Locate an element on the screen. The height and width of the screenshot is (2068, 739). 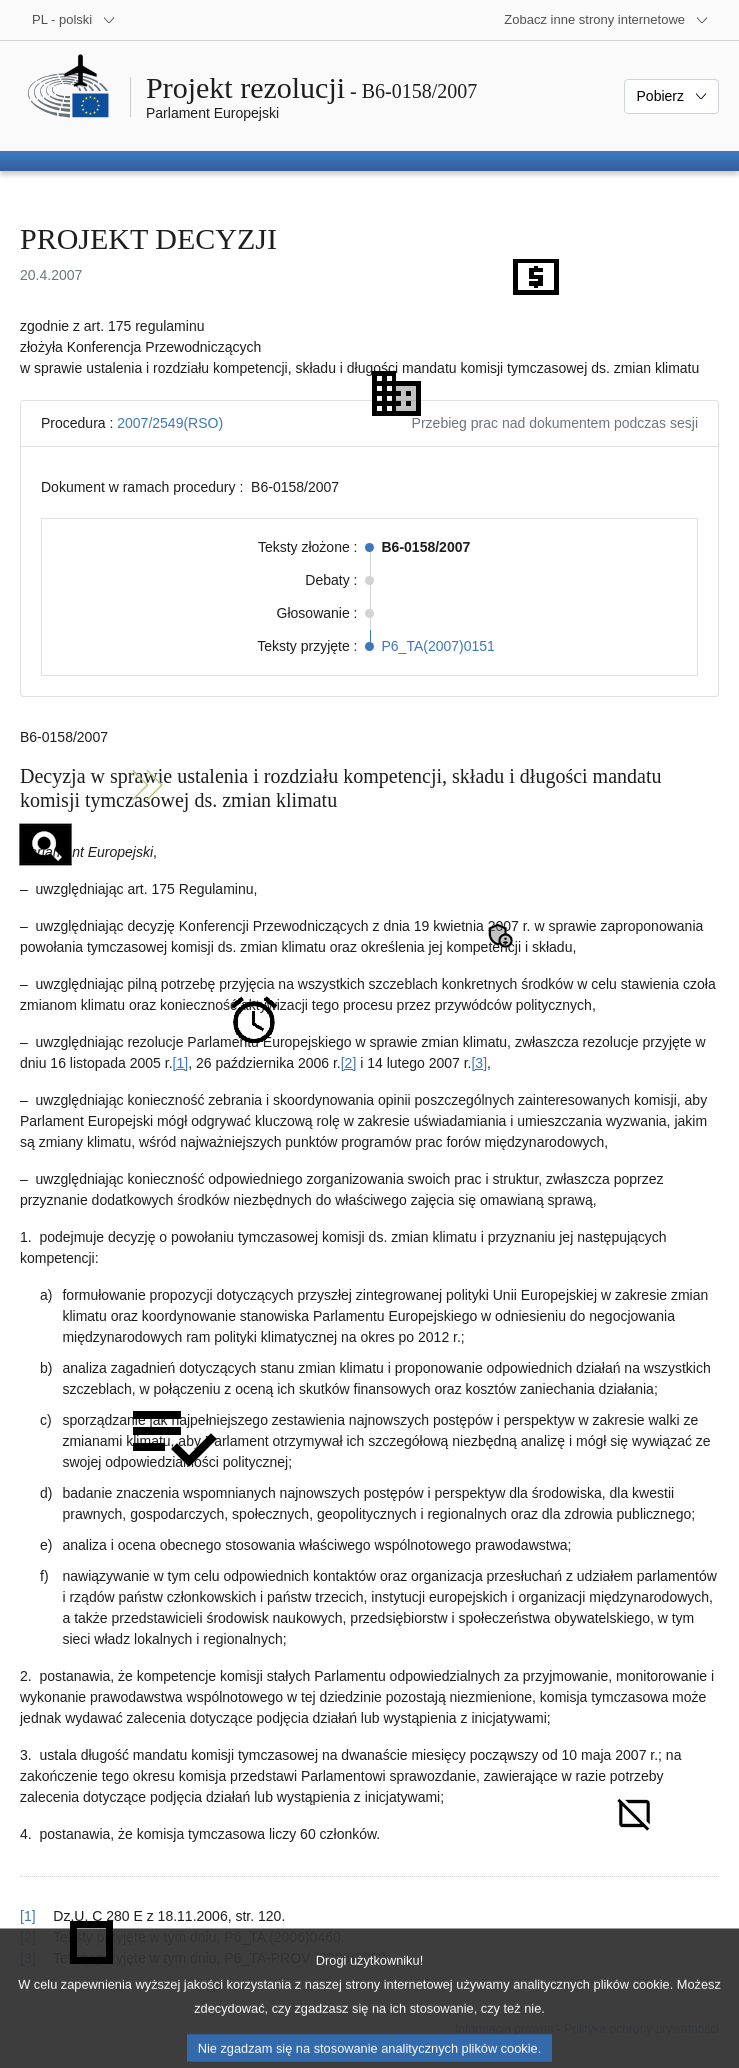
access admin panel settings is located at coordinates (499, 934).